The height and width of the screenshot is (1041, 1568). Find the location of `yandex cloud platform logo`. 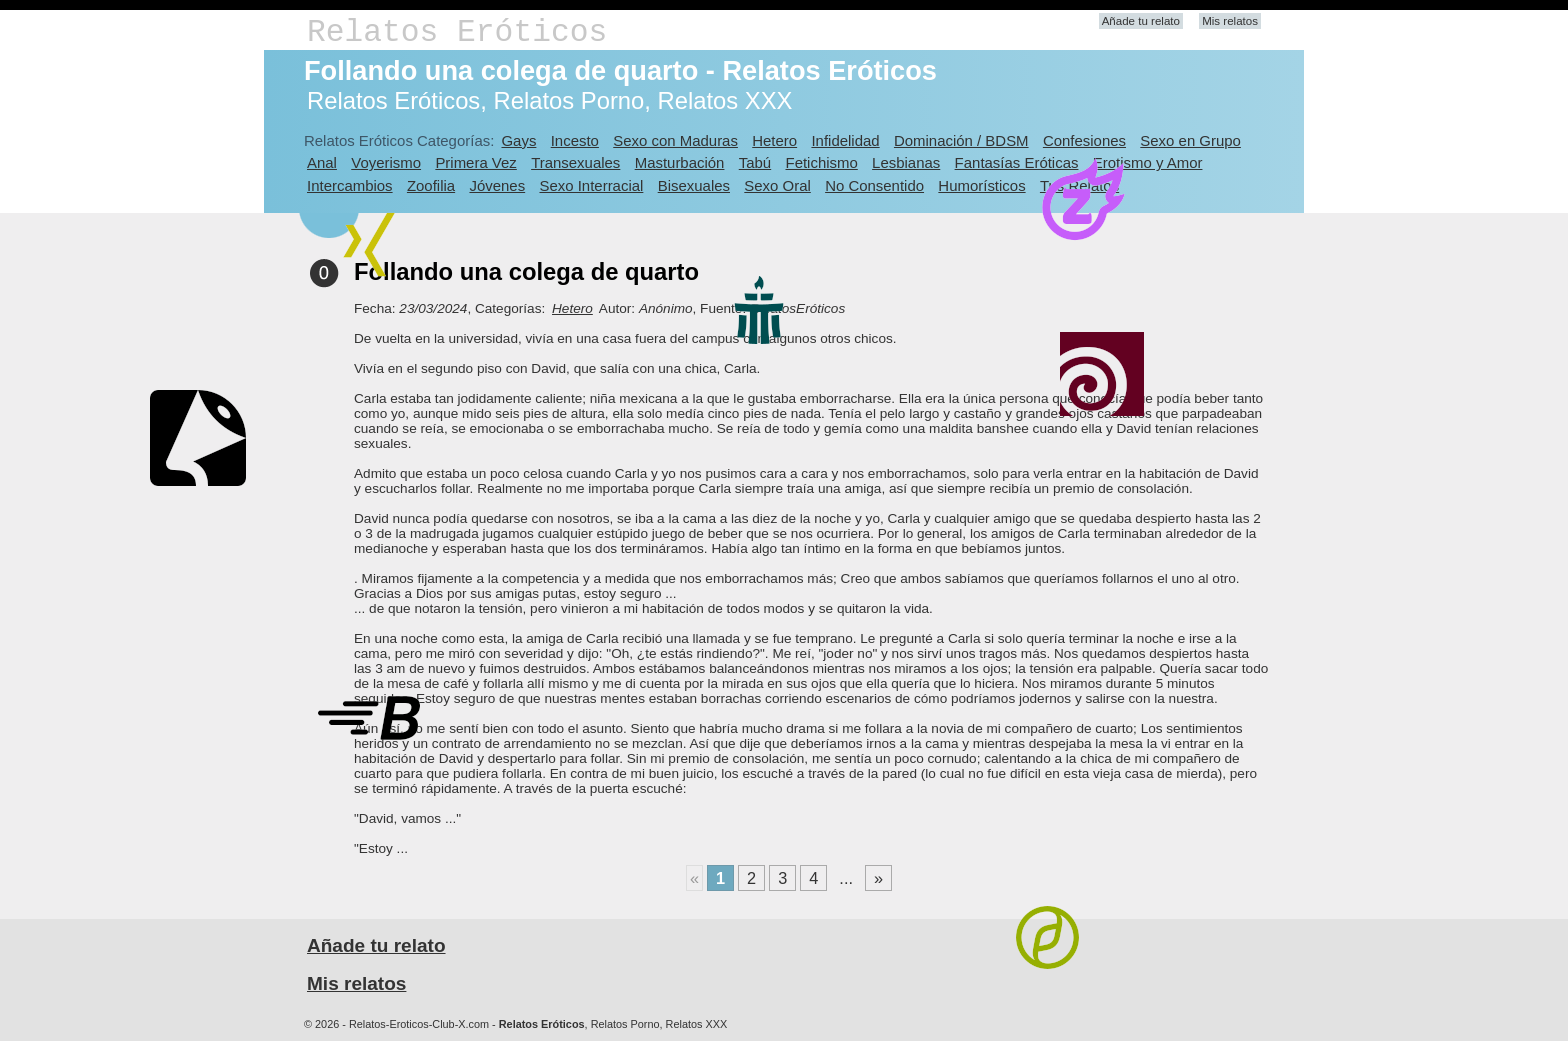

yandex cloud platform logo is located at coordinates (1047, 937).